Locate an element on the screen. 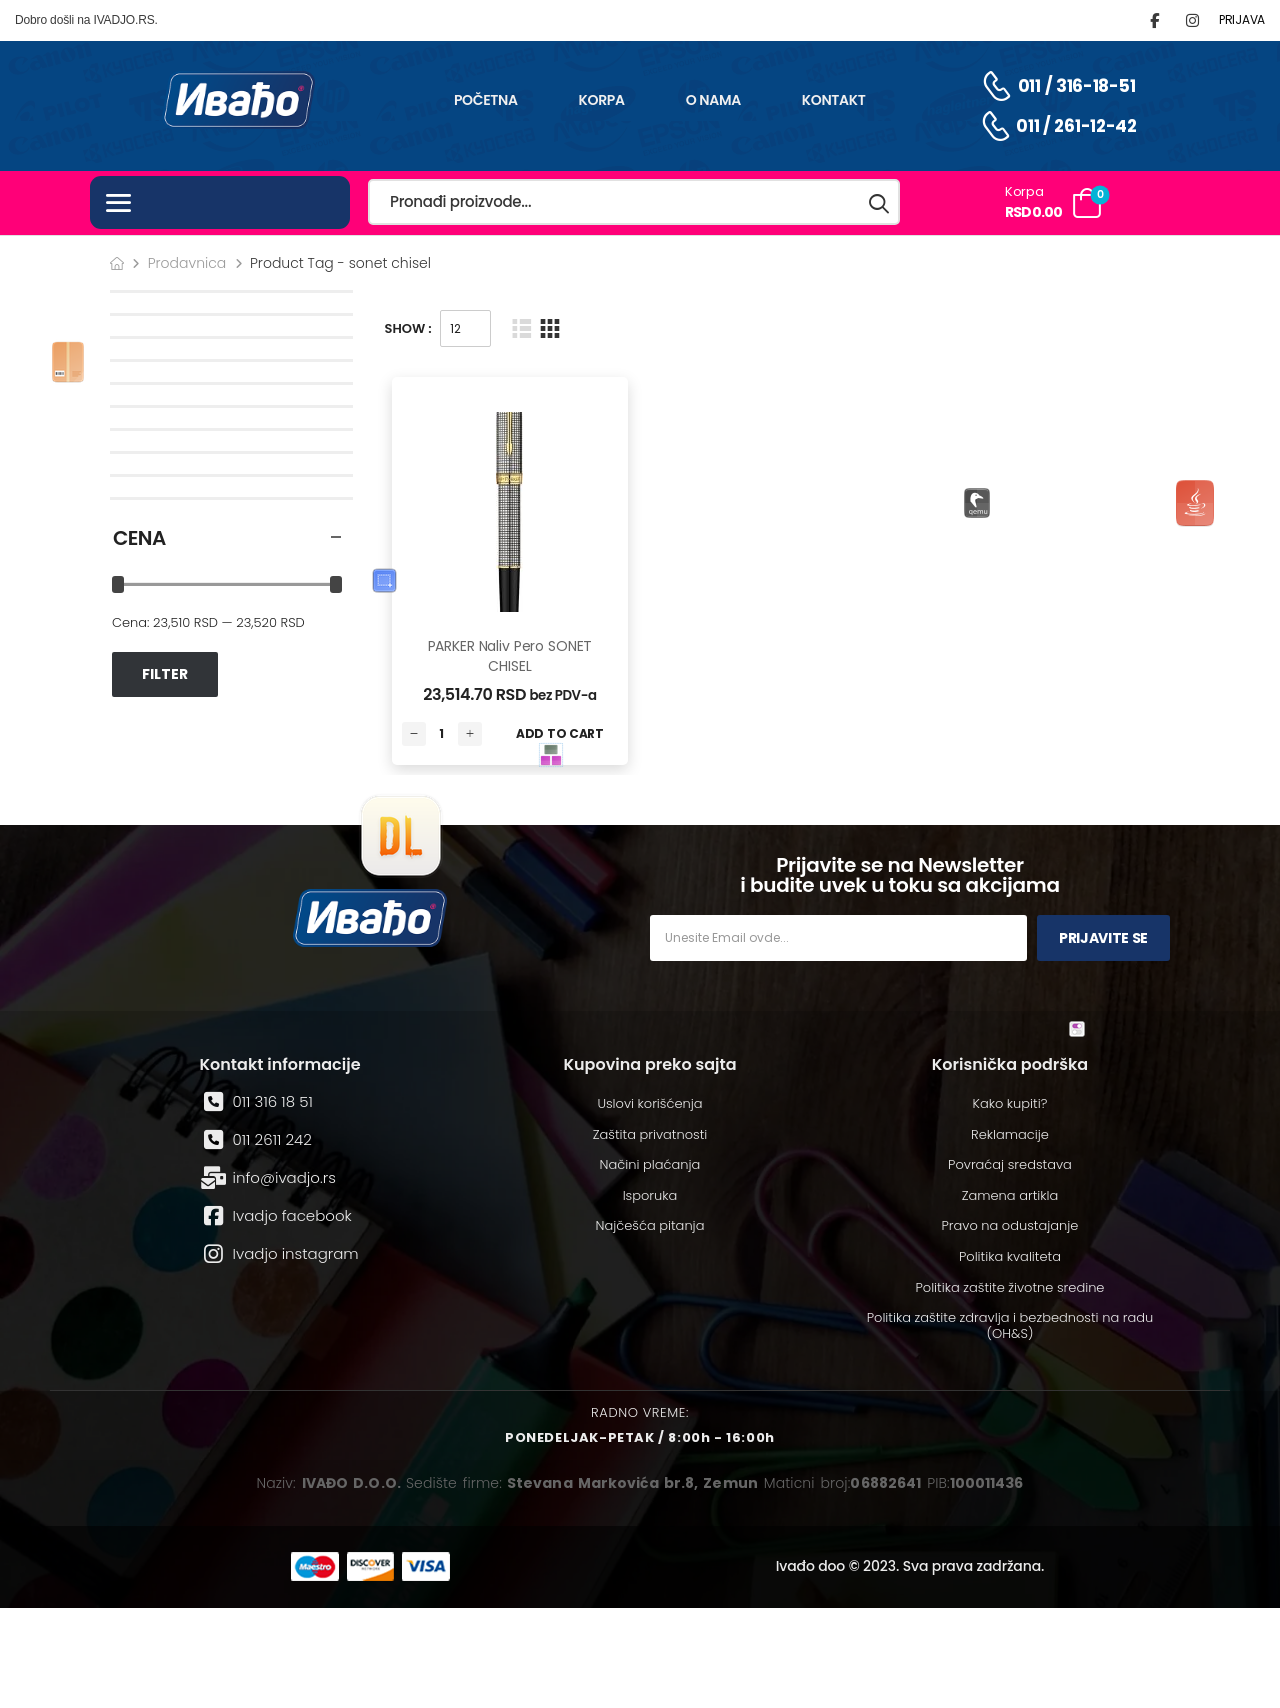 Image resolution: width=1280 pixels, height=1708 pixels. java archive file (.jar) is located at coordinates (1195, 503).